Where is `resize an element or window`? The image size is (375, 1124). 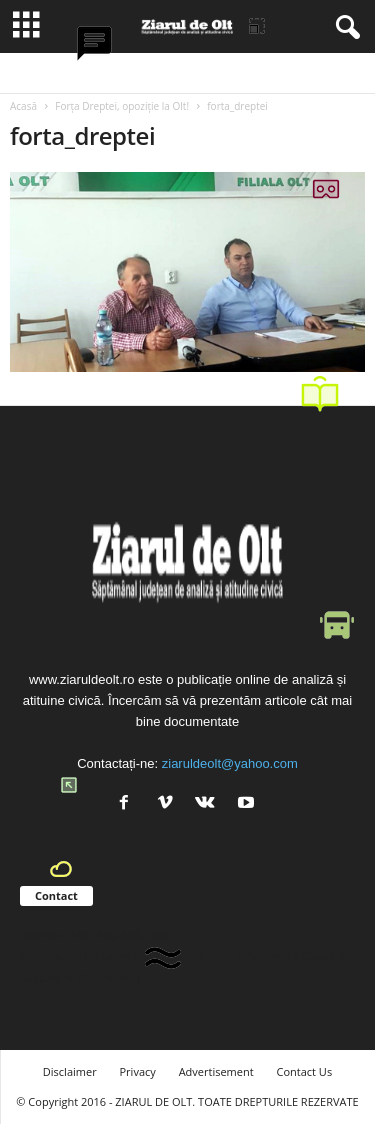 resize an element or window is located at coordinates (257, 26).